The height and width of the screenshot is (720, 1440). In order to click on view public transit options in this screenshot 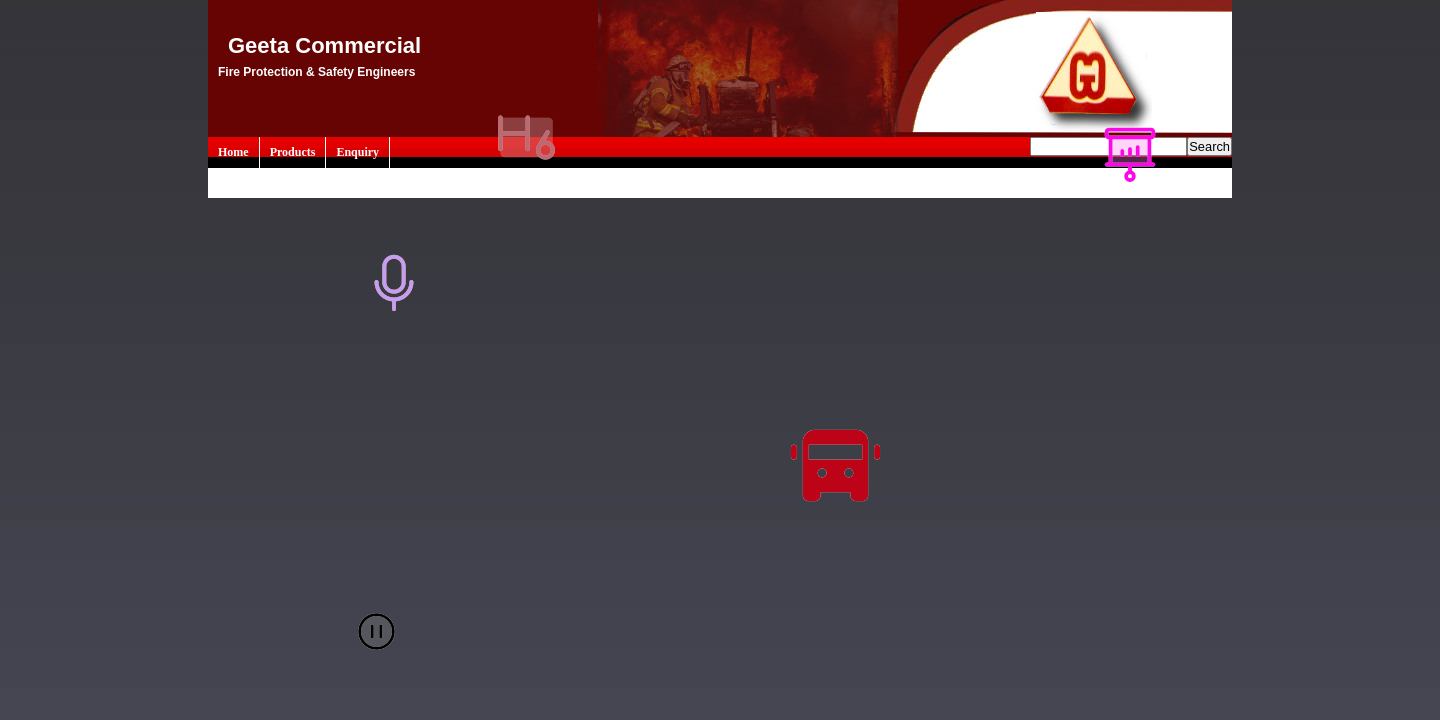, I will do `click(835, 465)`.